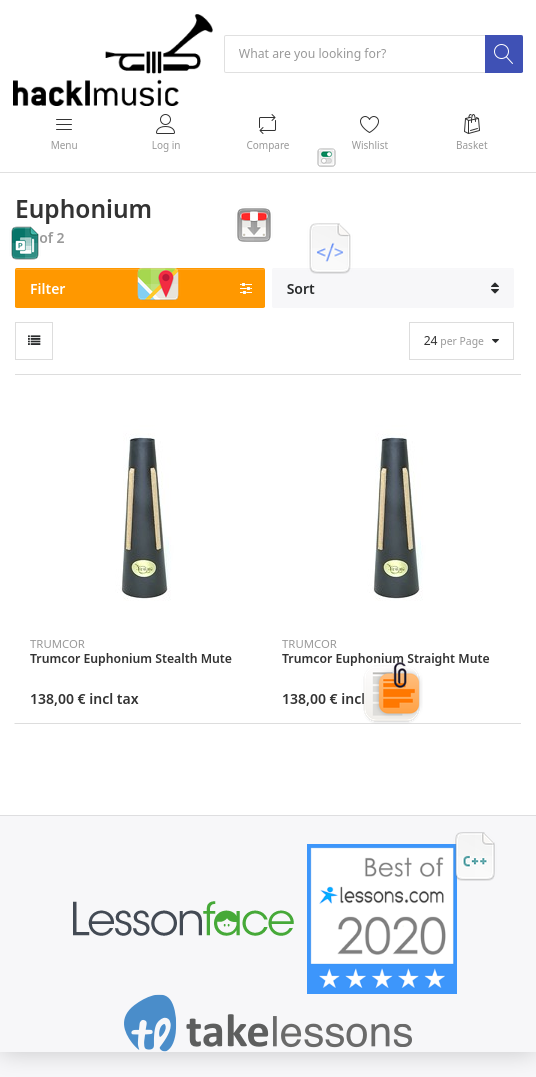 This screenshot has height=1077, width=536. I want to click on an HTML document or webpage file, so click(330, 248).